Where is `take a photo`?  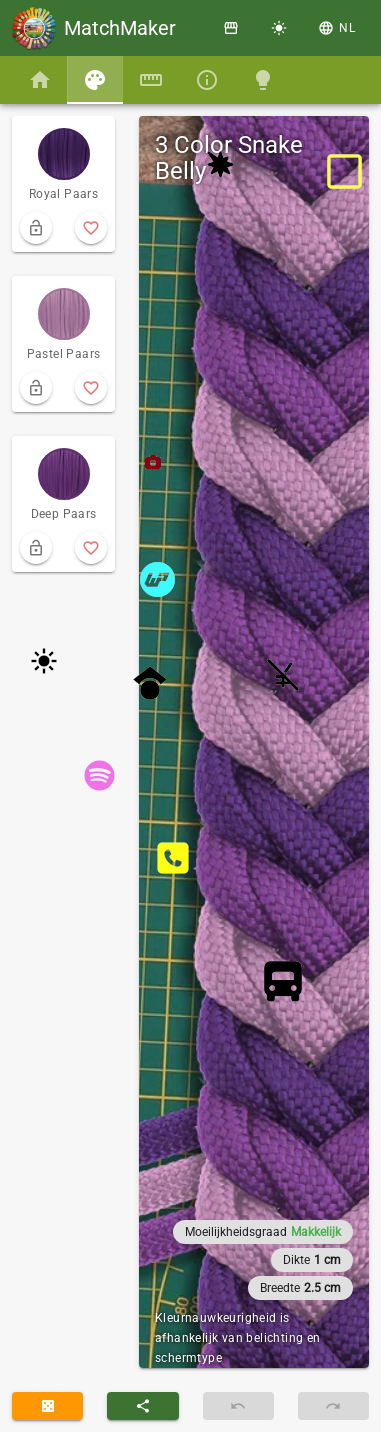 take a photo is located at coordinates (153, 462).